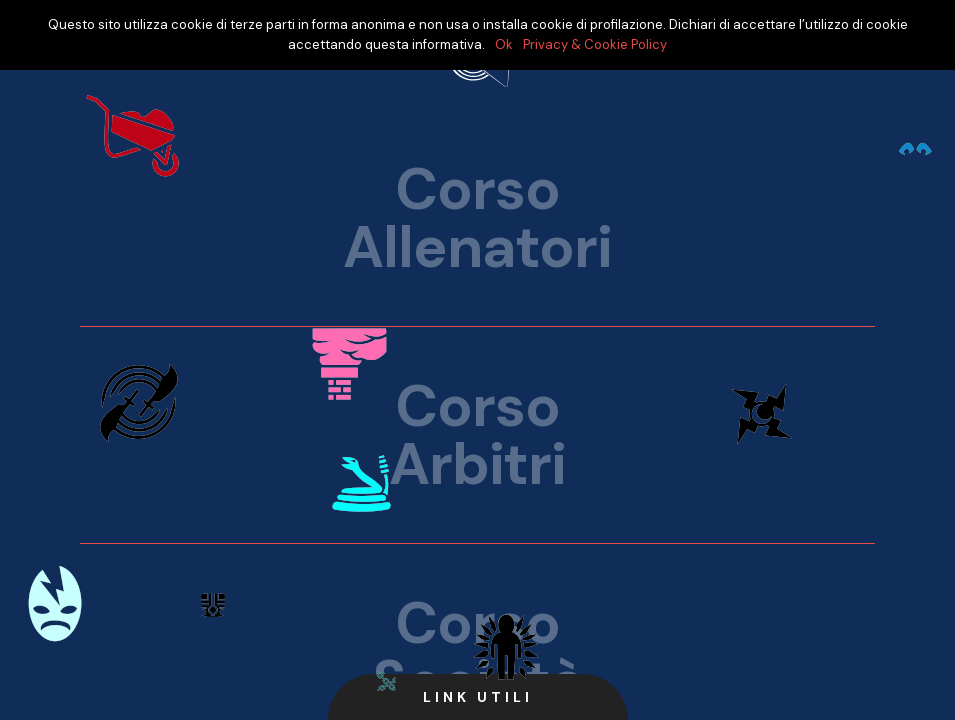 Image resolution: width=955 pixels, height=720 pixels. What do you see at coordinates (506, 647) in the screenshot?
I see `activate frost aura ability` at bounding box center [506, 647].